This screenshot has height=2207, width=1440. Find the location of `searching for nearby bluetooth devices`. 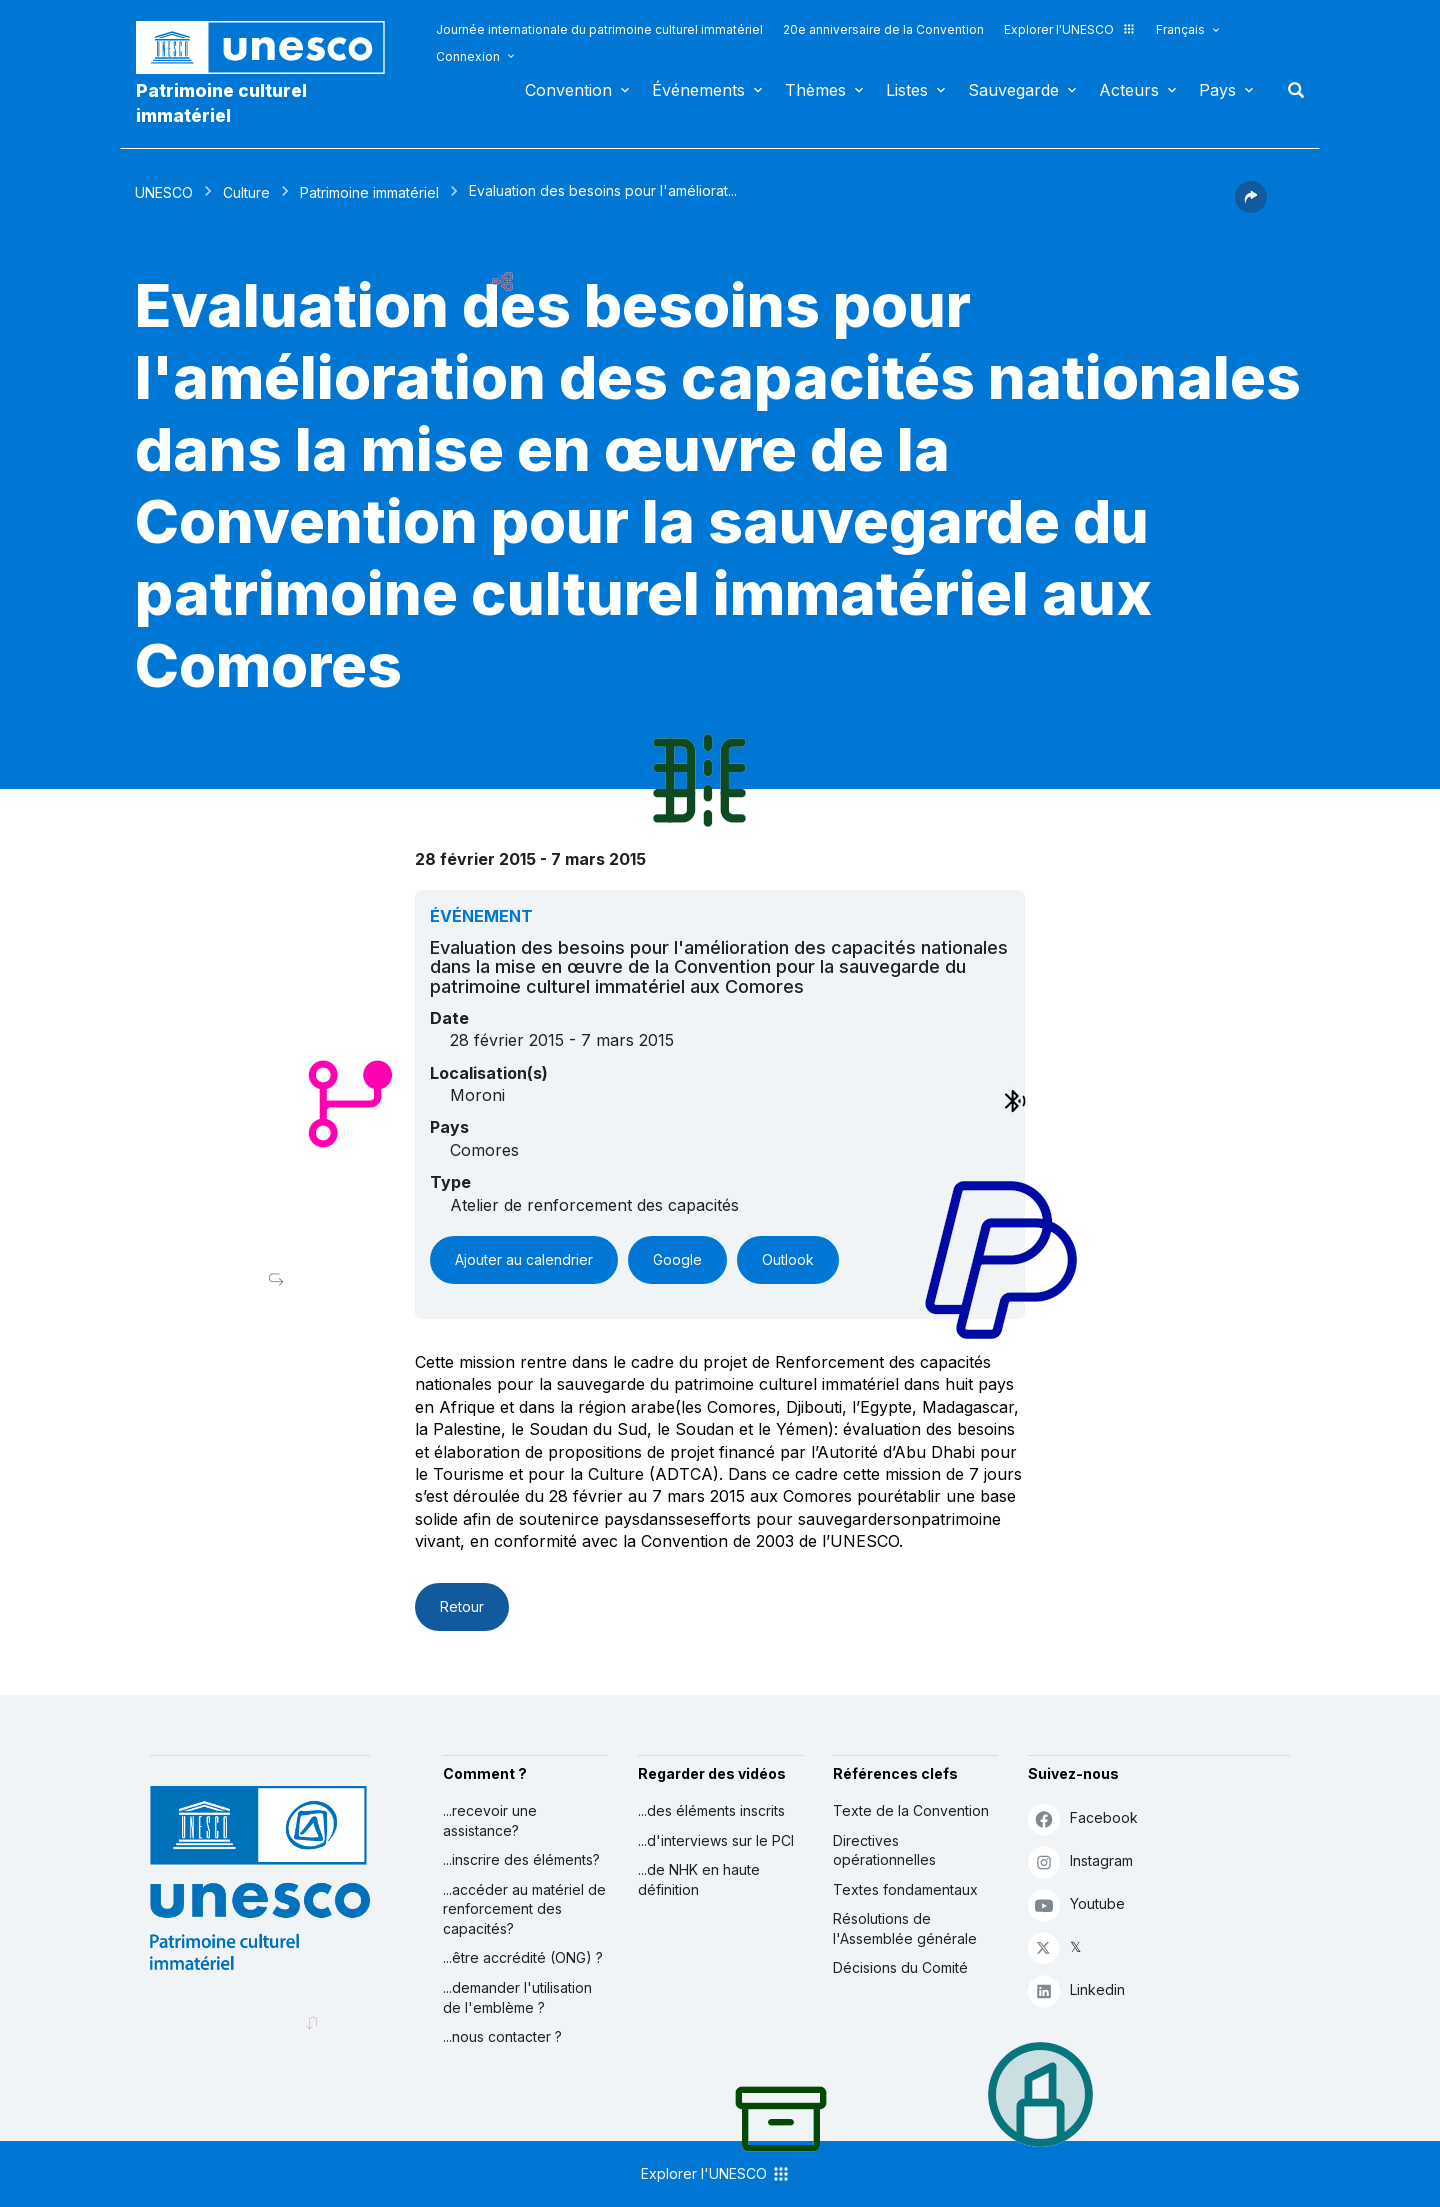

searching for nearby bluetooth devices is located at coordinates (1015, 1101).